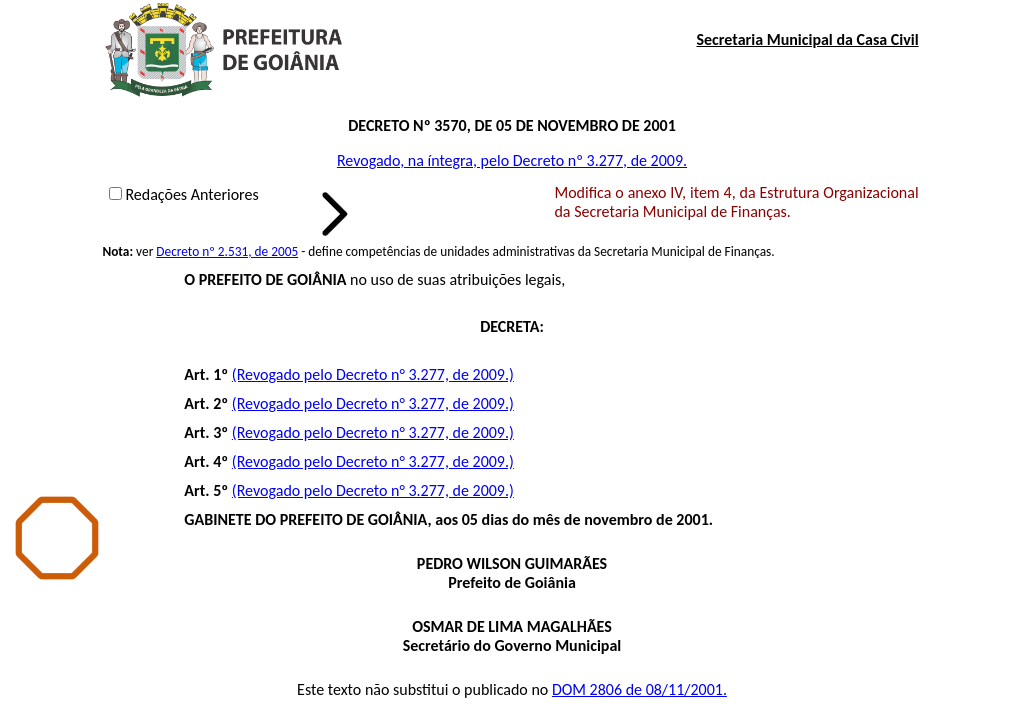  What do you see at coordinates (57, 538) in the screenshot?
I see `generic shape or placeholder icon` at bounding box center [57, 538].